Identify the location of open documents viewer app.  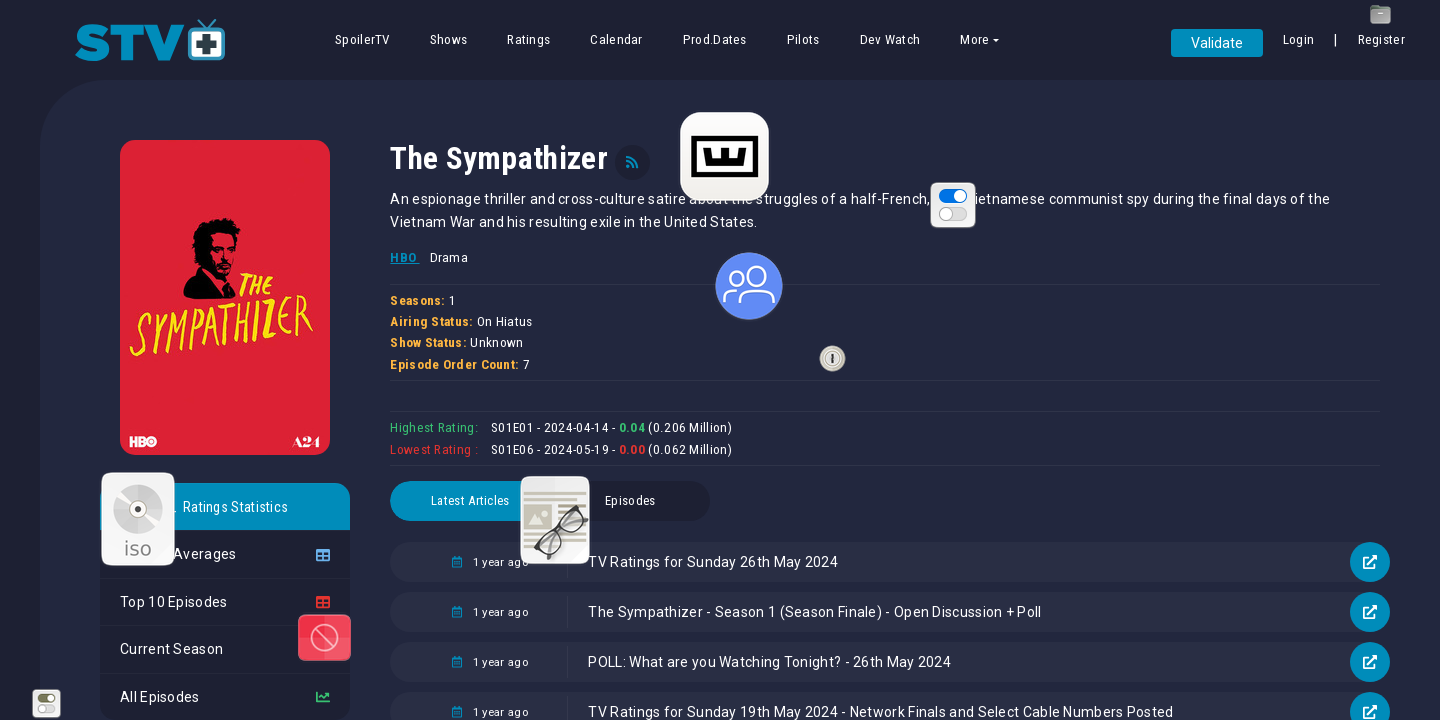
(555, 520).